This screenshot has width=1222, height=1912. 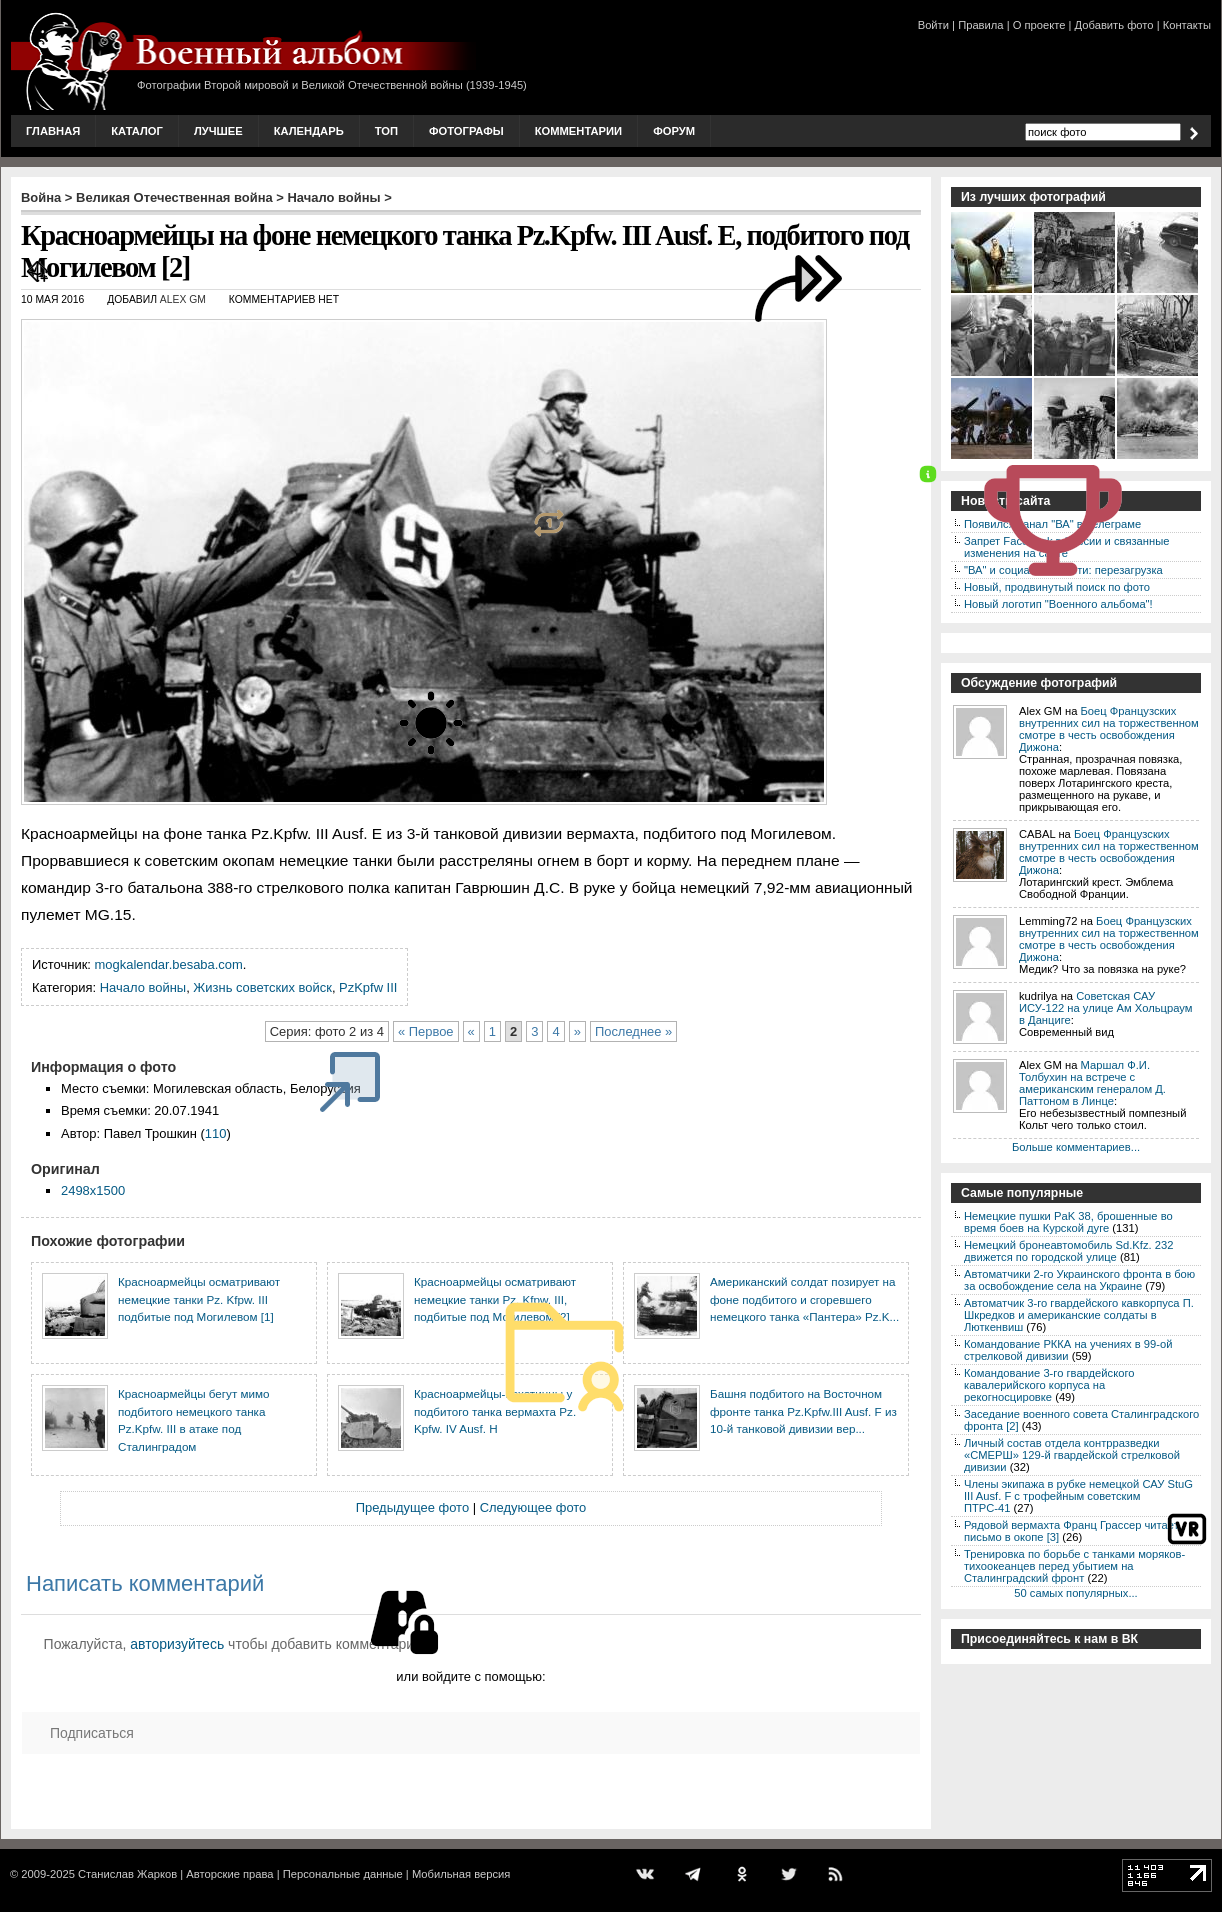 What do you see at coordinates (350, 1082) in the screenshot?
I see `import or bring content into a container` at bounding box center [350, 1082].